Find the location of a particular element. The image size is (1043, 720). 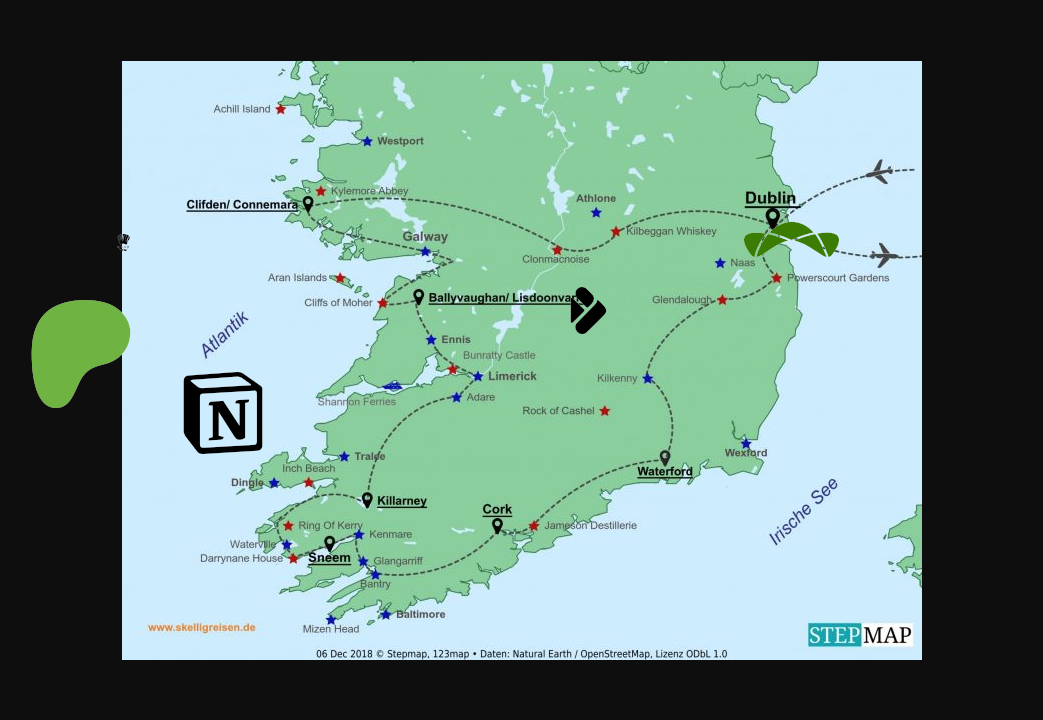

visit codechef competitive programming platform is located at coordinates (123, 242).